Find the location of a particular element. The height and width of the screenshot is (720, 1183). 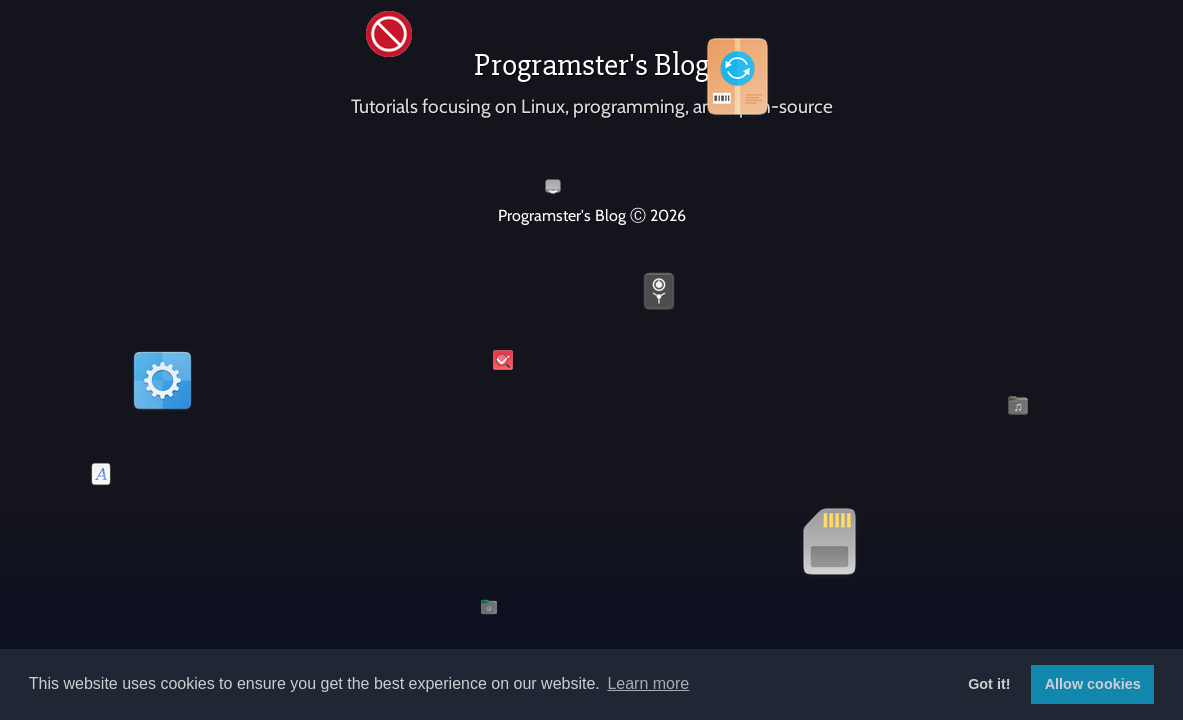

open a font file is located at coordinates (101, 474).